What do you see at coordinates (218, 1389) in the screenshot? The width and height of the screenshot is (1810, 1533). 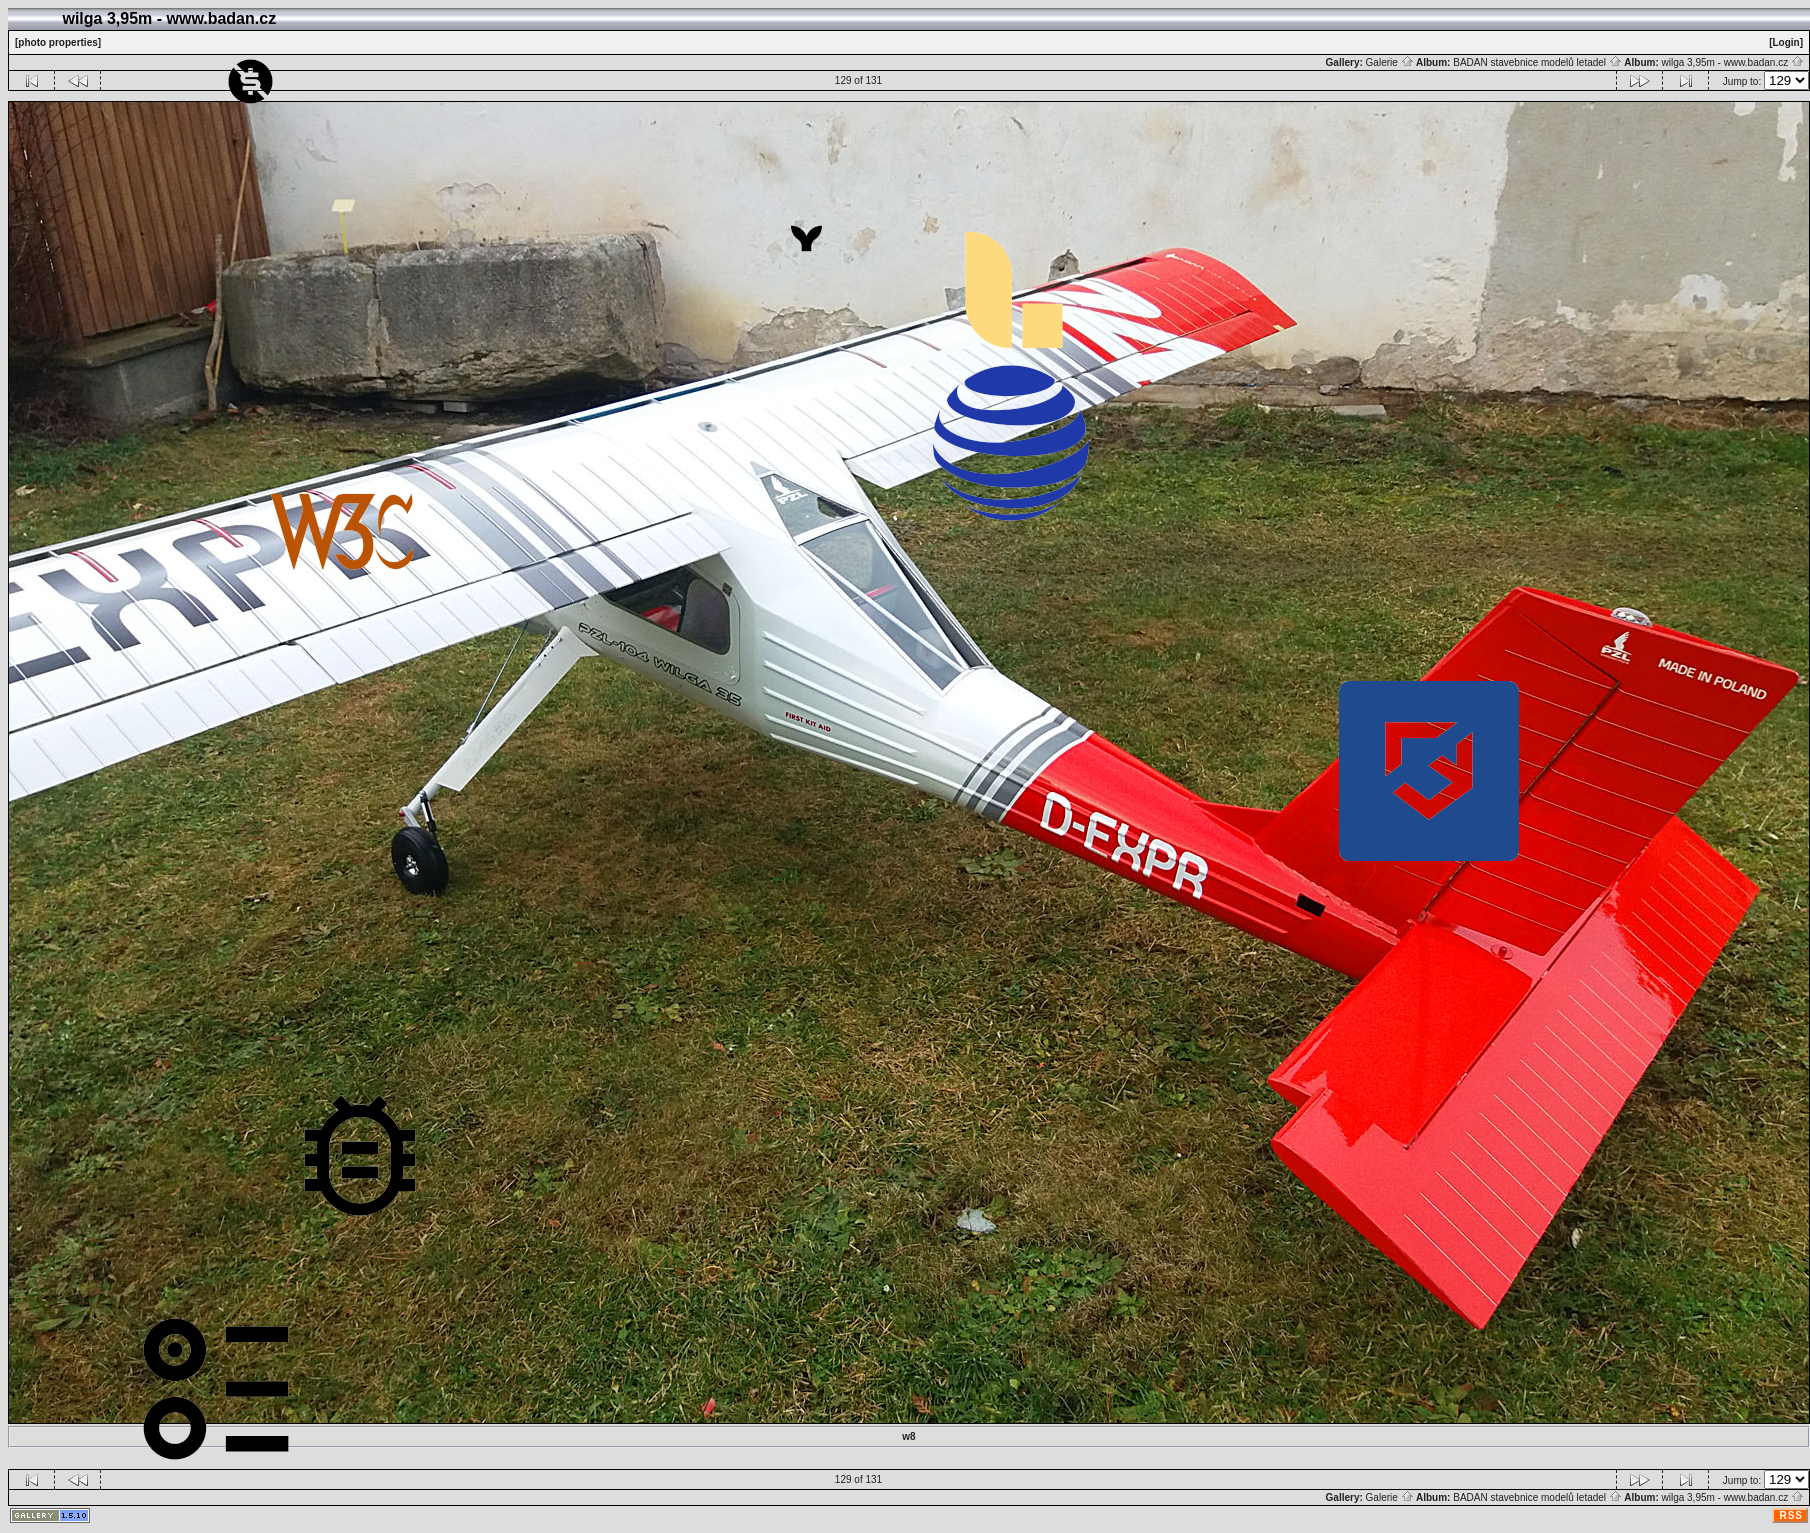 I see `select an option from a list` at bounding box center [218, 1389].